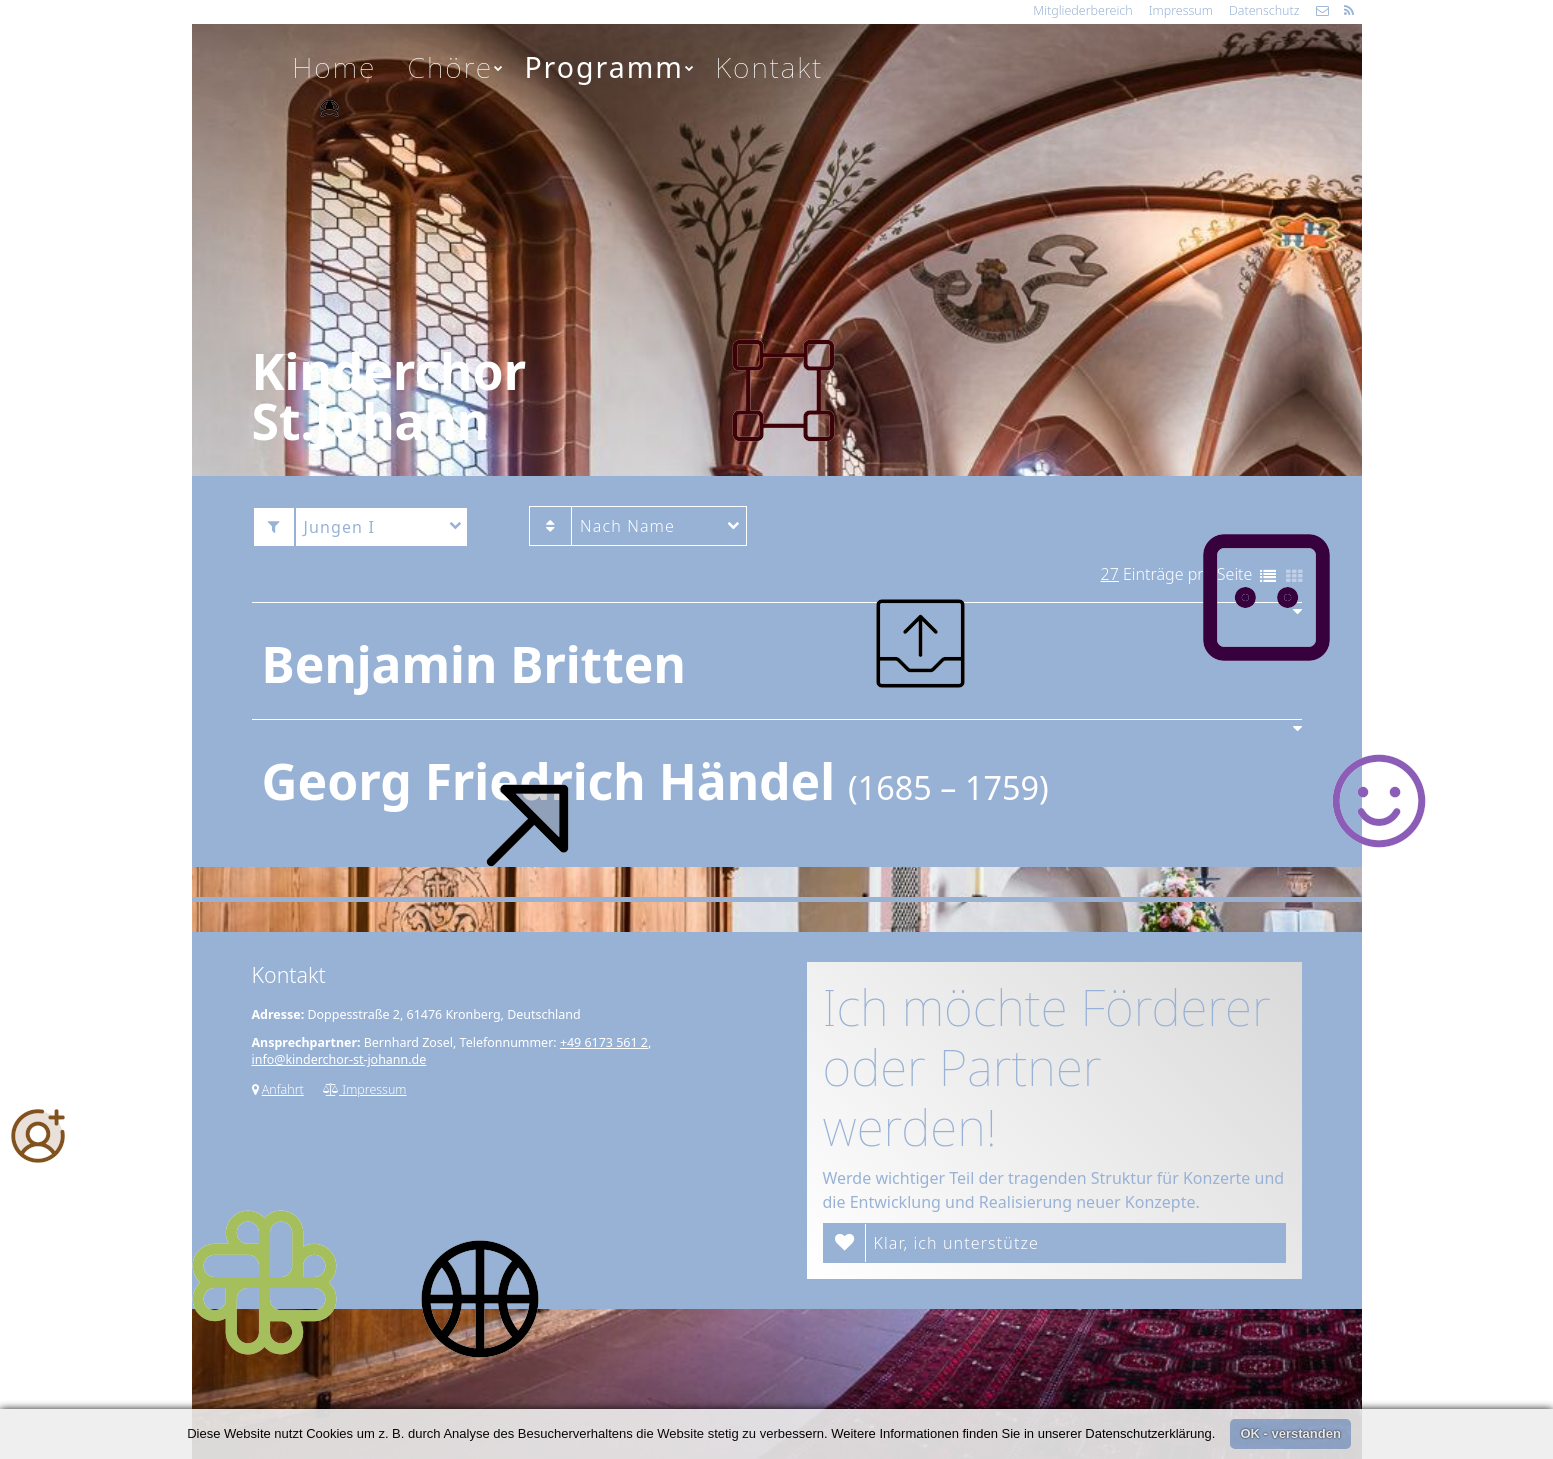 The width and height of the screenshot is (1553, 1459). Describe the element at coordinates (264, 1282) in the screenshot. I see `open slack messaging app` at that location.